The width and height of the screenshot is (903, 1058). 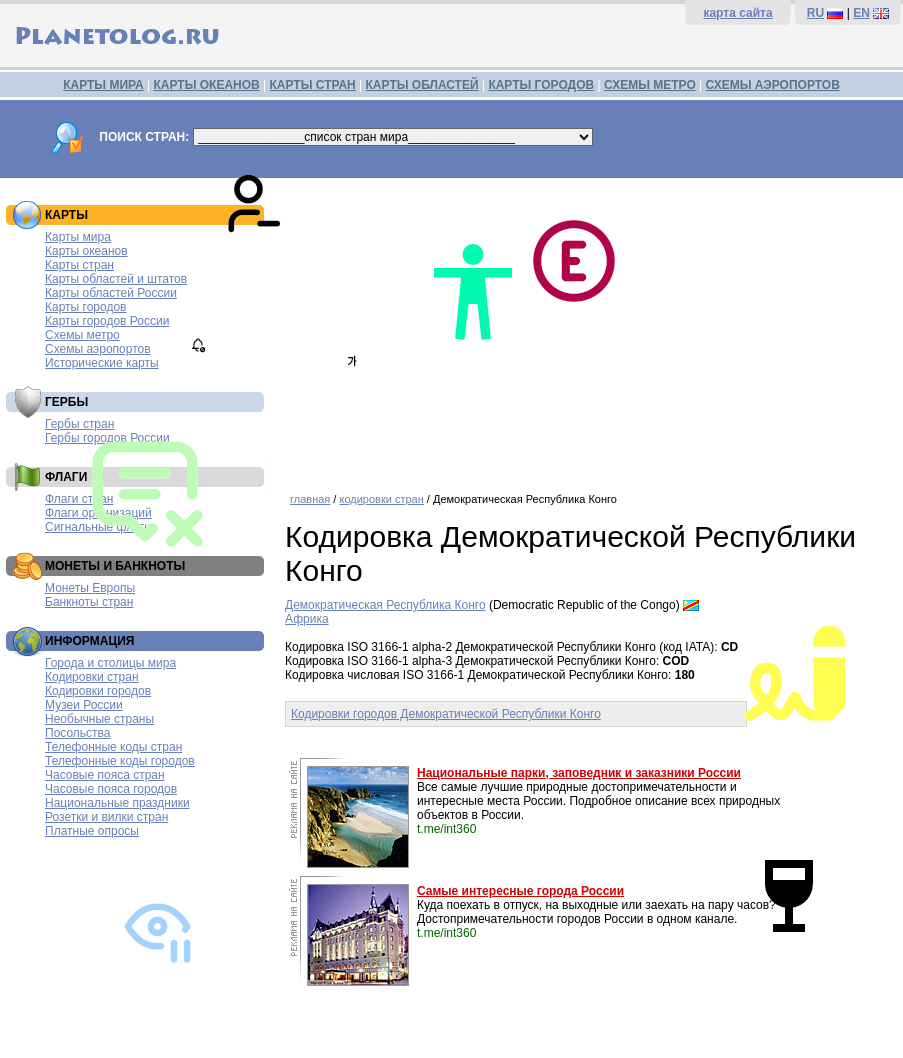 I want to click on delete a message or conversation, so click(x=145, y=489).